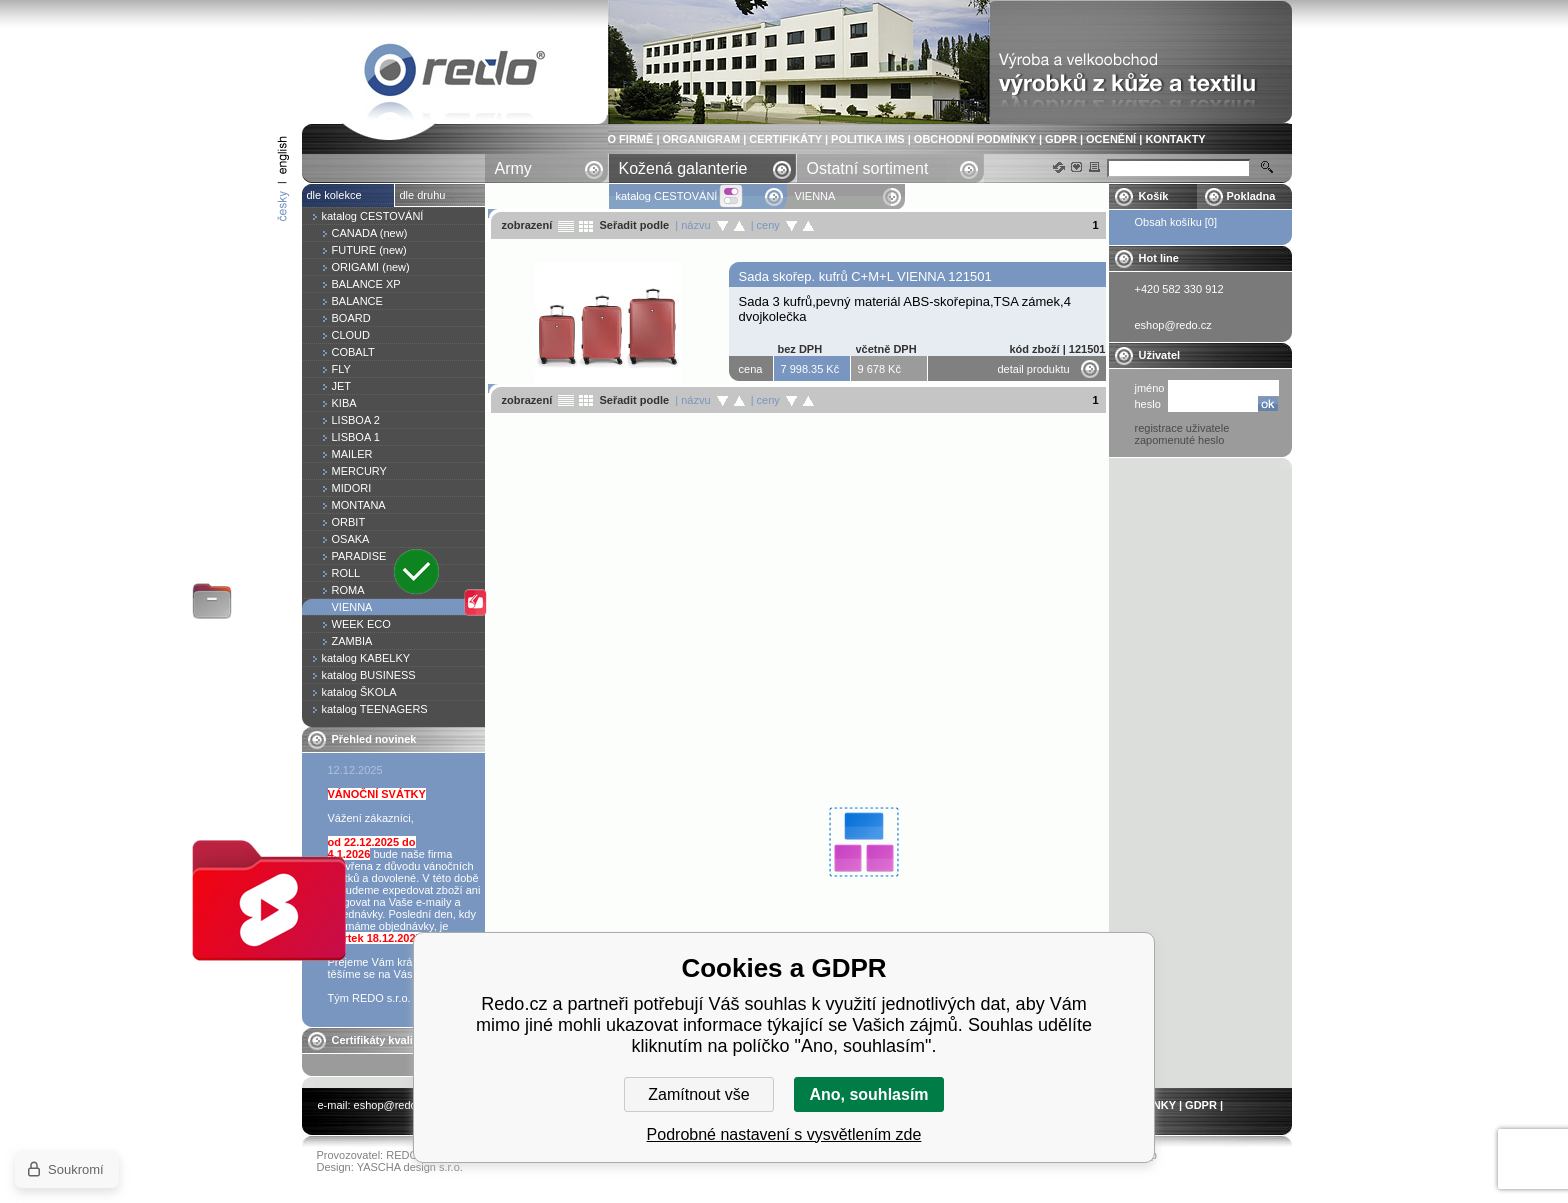 The width and height of the screenshot is (1568, 1203). I want to click on select all items in the current view, so click(864, 842).